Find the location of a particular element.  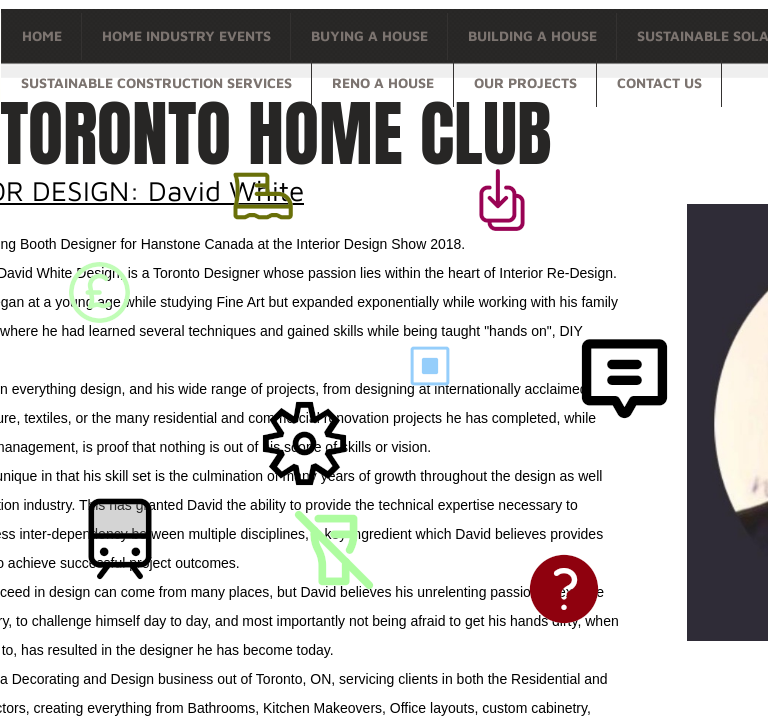

access help or support is located at coordinates (564, 589).